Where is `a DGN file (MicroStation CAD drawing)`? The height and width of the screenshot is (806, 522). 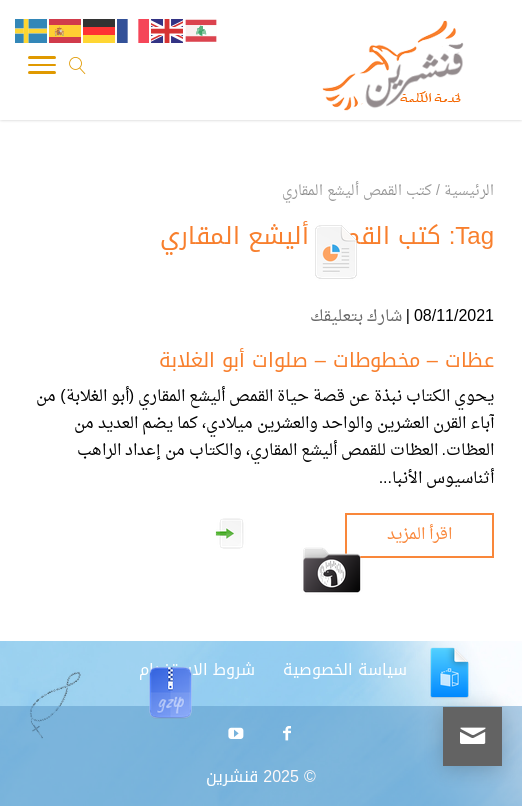 a DGN file (MicroStation CAD drawing) is located at coordinates (449, 673).